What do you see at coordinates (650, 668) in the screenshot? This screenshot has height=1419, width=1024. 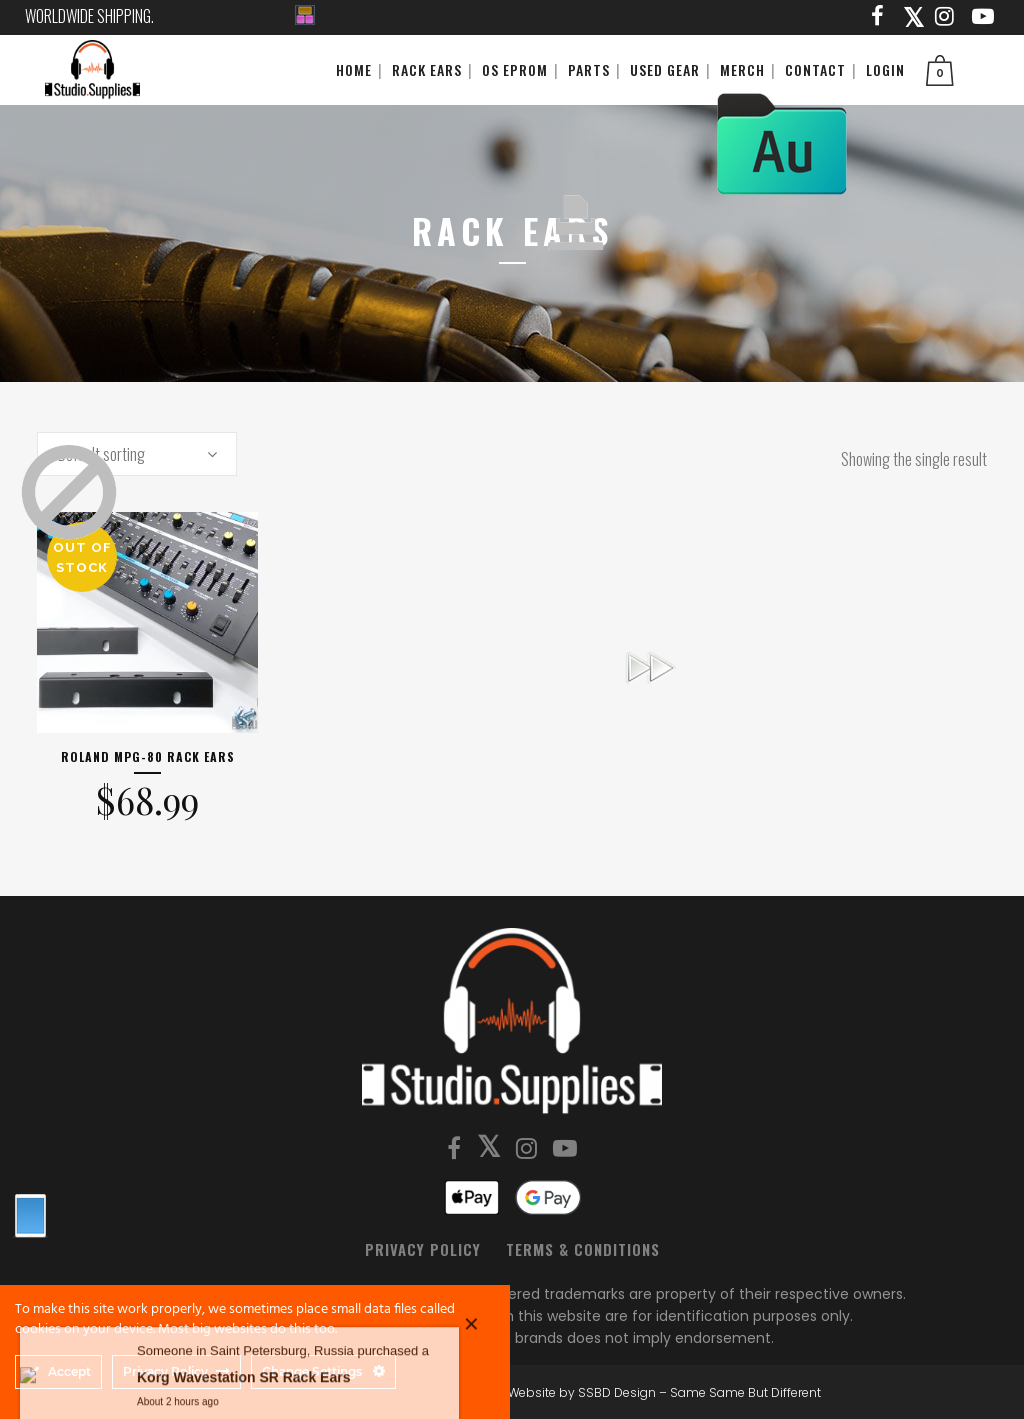 I see `skip forward in media playback` at bounding box center [650, 668].